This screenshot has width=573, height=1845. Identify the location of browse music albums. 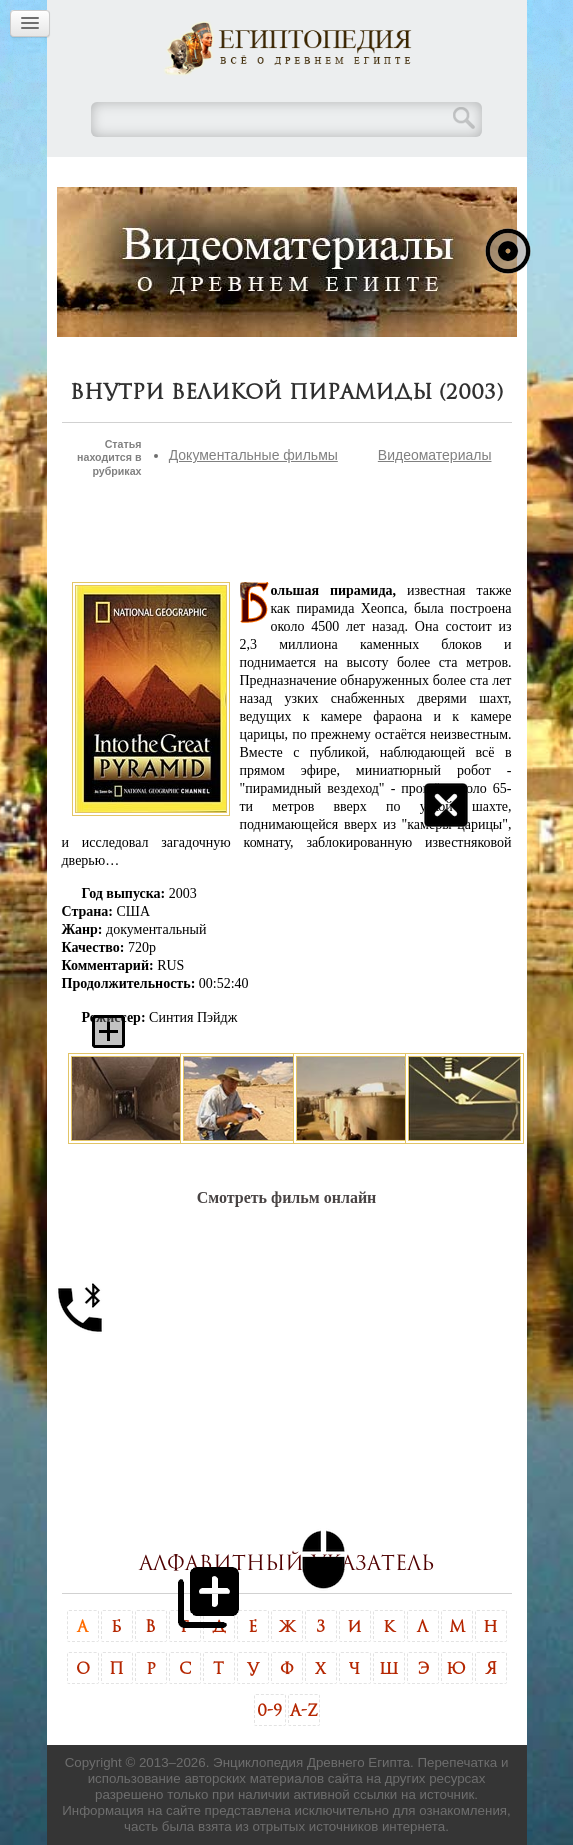
(508, 251).